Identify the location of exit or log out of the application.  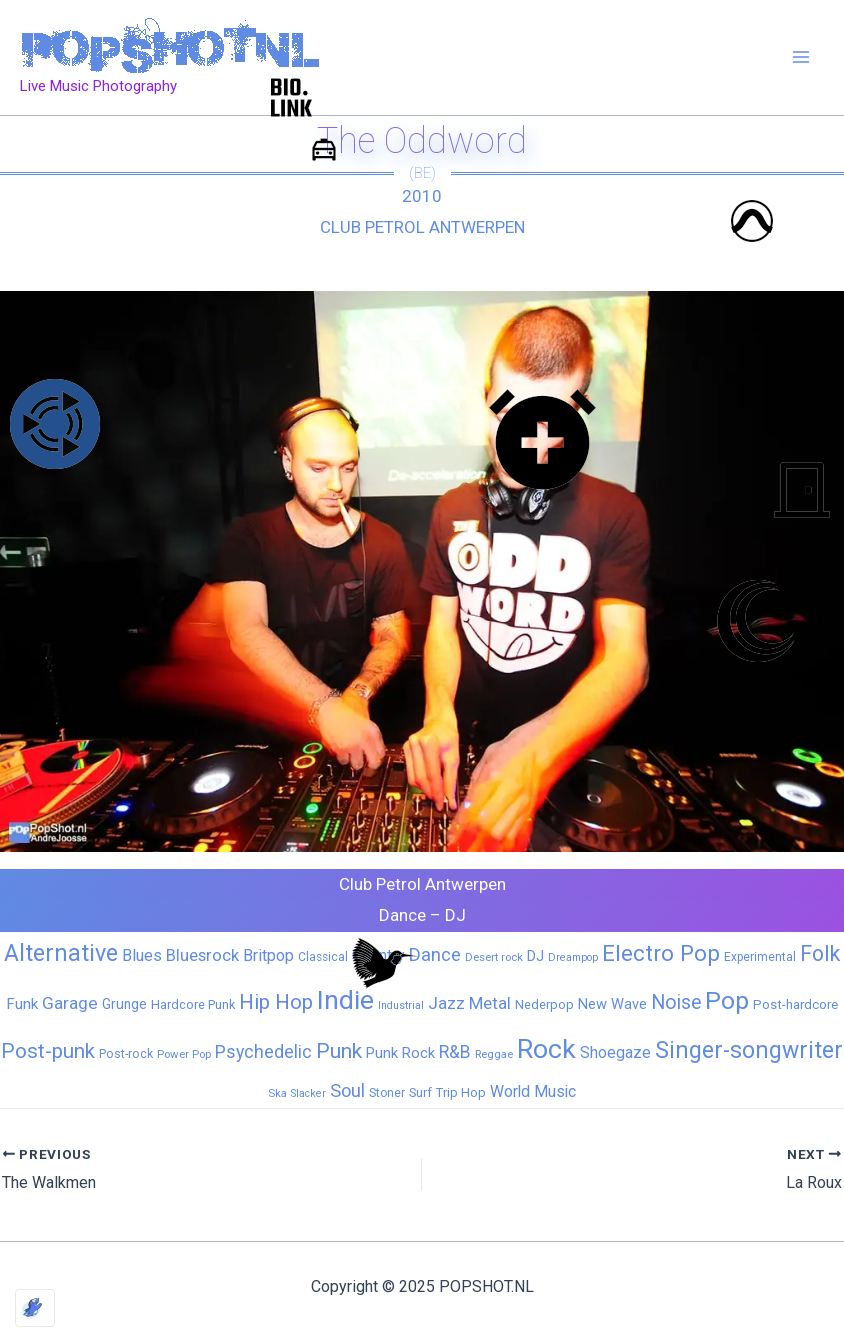
(802, 490).